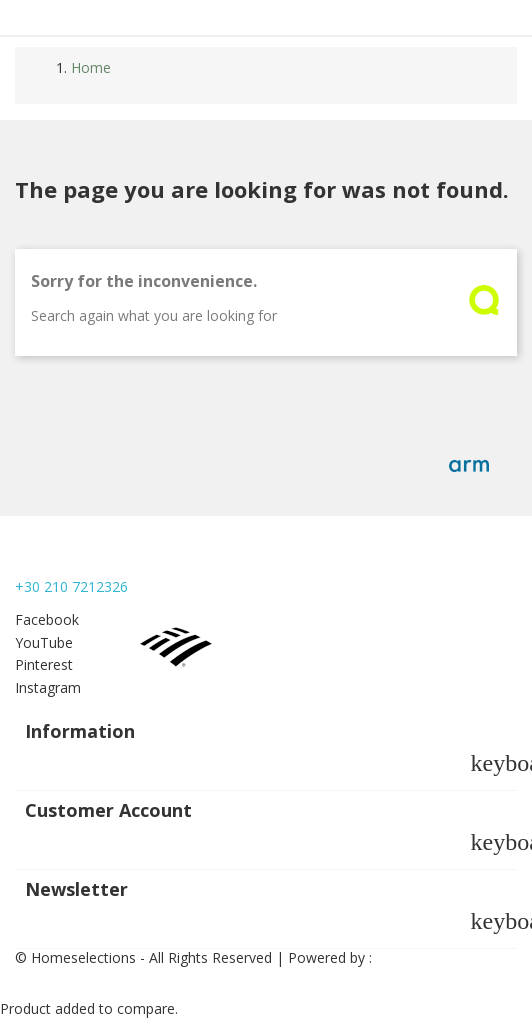 Image resolution: width=532 pixels, height=1018 pixels. What do you see at coordinates (484, 300) in the screenshot?
I see `open the Quizlet app` at bounding box center [484, 300].